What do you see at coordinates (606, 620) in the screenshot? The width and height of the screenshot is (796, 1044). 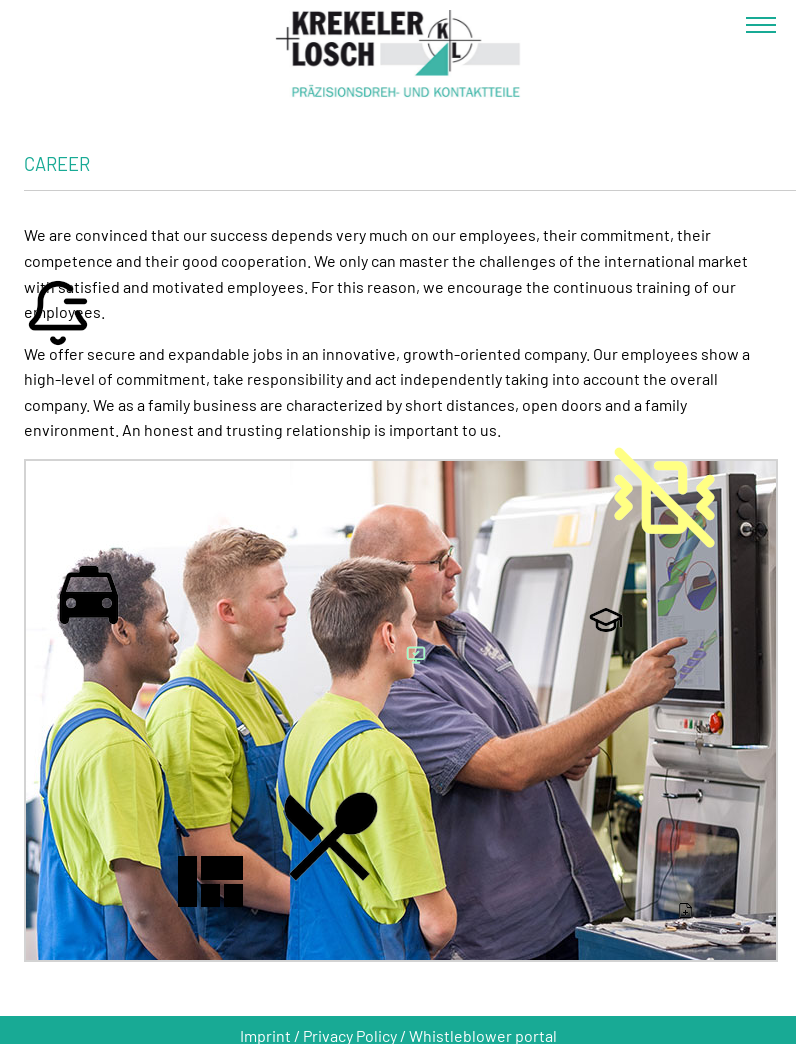 I see `access education or learning resources` at bounding box center [606, 620].